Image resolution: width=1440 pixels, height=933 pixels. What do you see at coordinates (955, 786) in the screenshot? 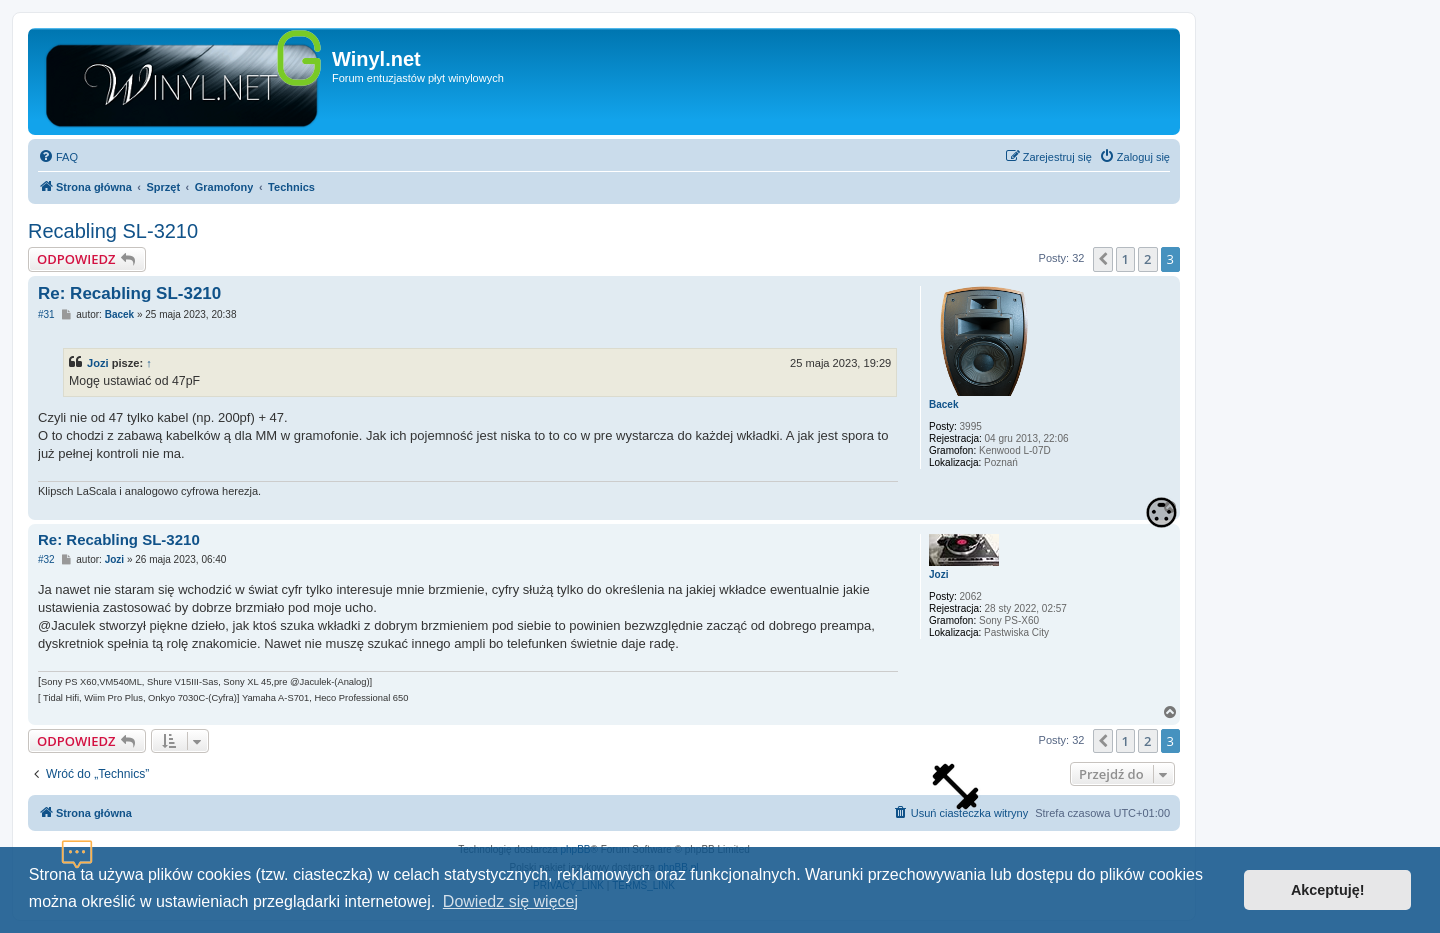
I see `access fitness or workout features` at bounding box center [955, 786].